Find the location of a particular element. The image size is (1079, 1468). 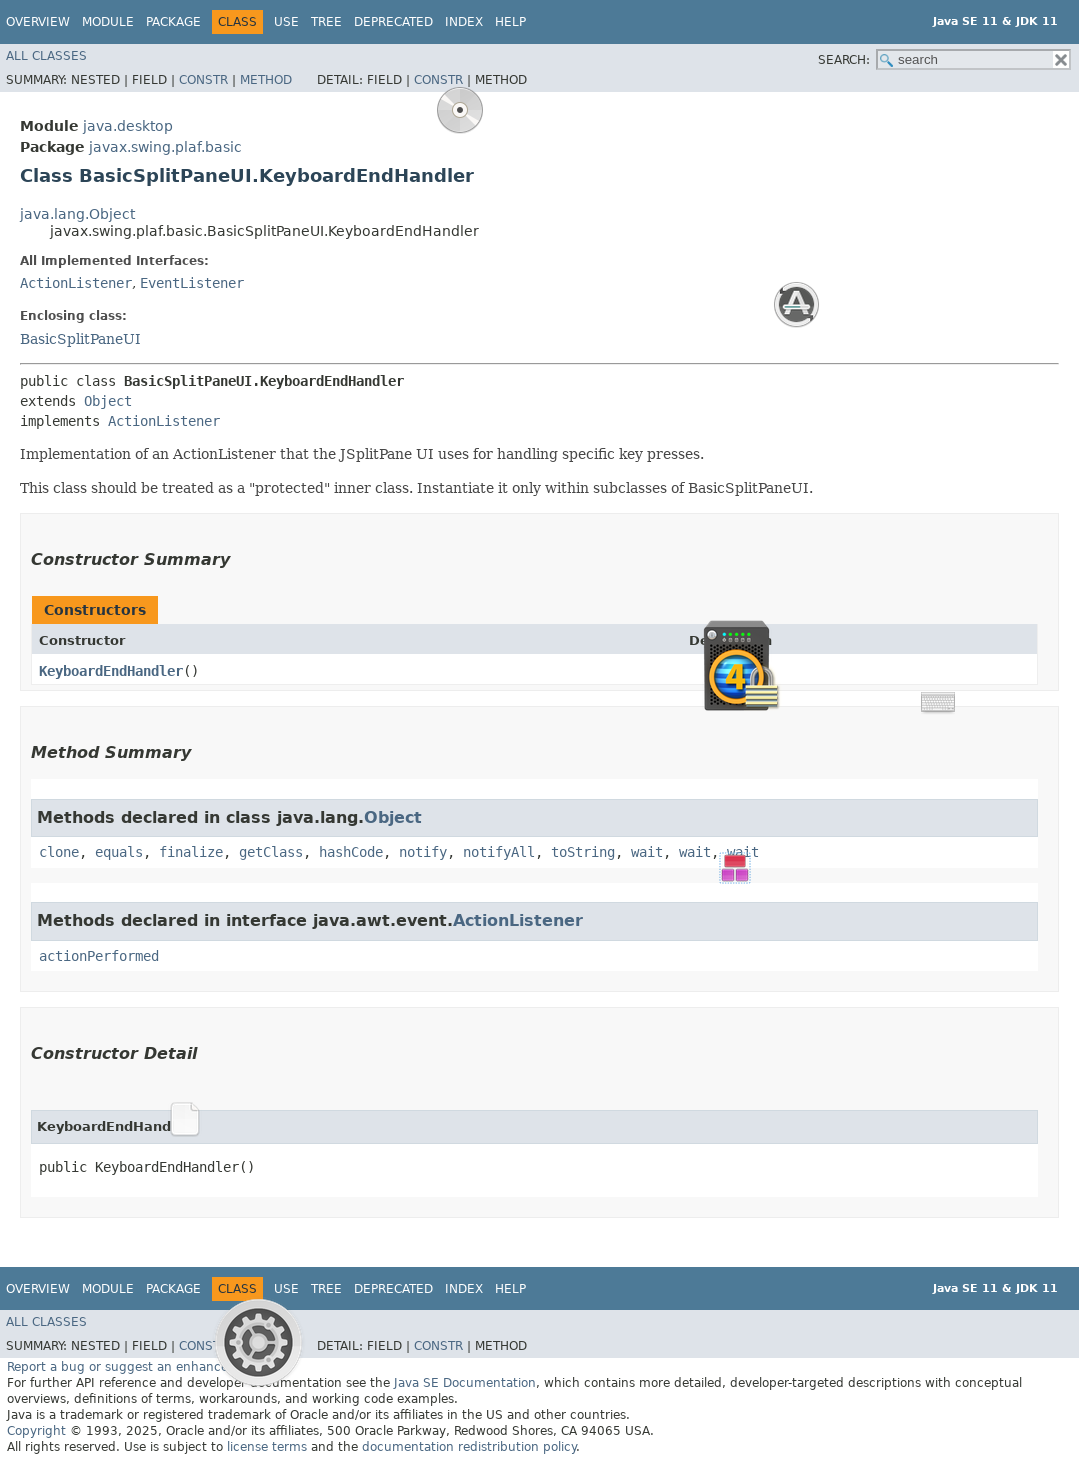

open the software update manager is located at coordinates (796, 304).